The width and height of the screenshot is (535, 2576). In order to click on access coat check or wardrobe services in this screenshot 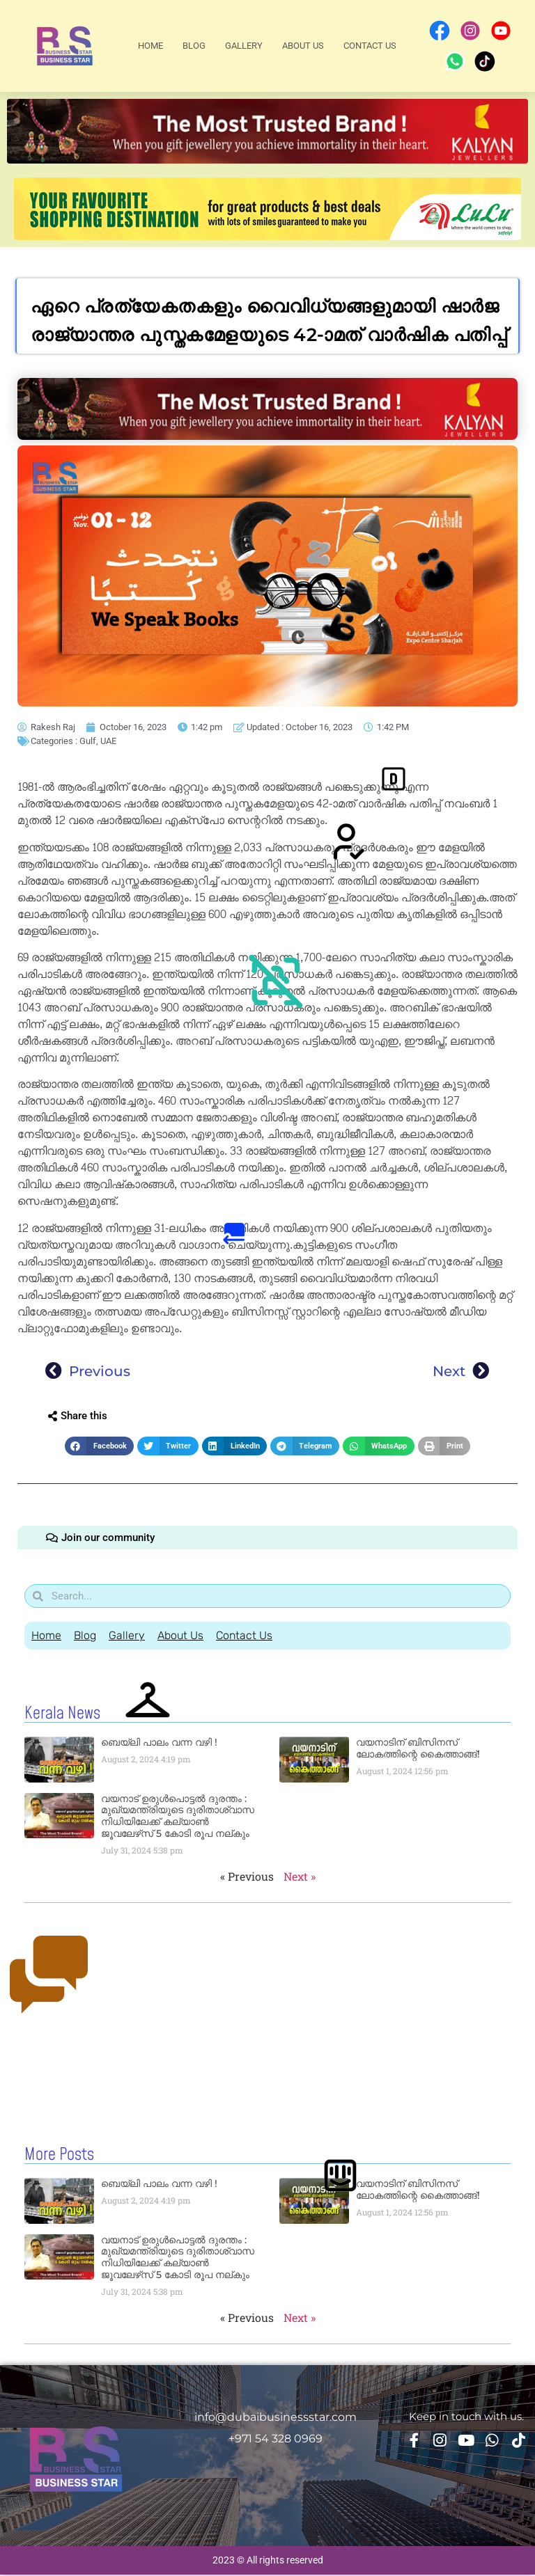, I will do `click(148, 1700)`.